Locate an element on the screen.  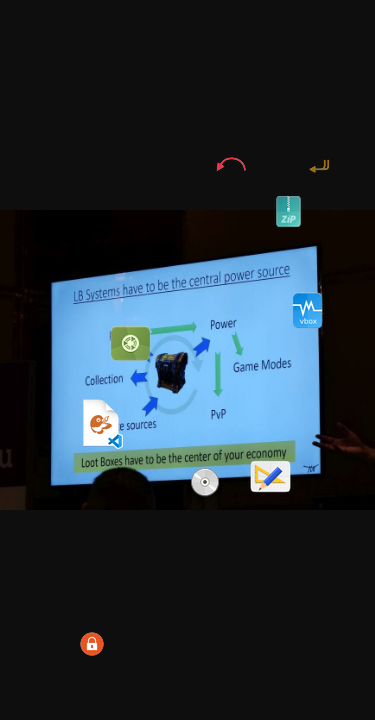
access system accessories and utility applications is located at coordinates (270, 476).